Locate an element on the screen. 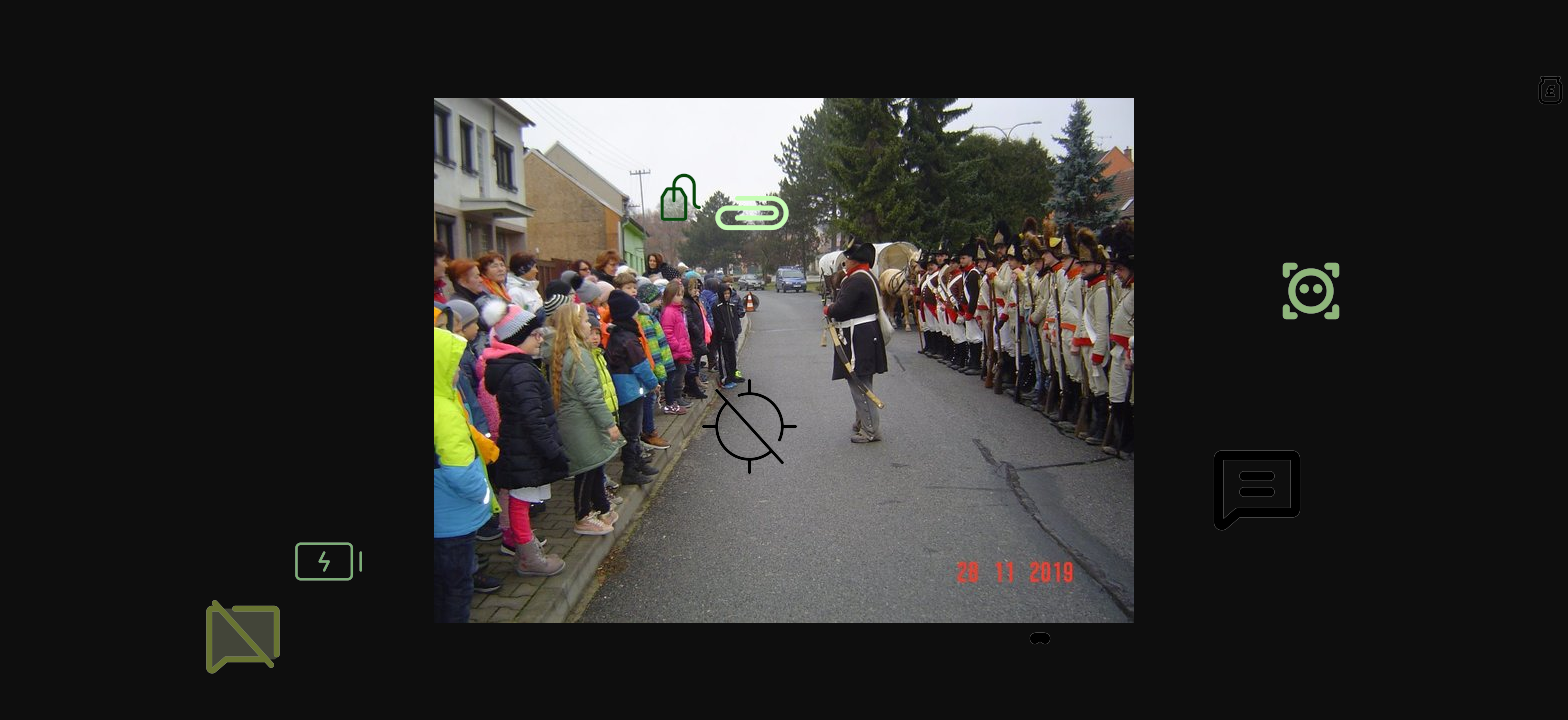  access apple vision pro settings is located at coordinates (1040, 638).